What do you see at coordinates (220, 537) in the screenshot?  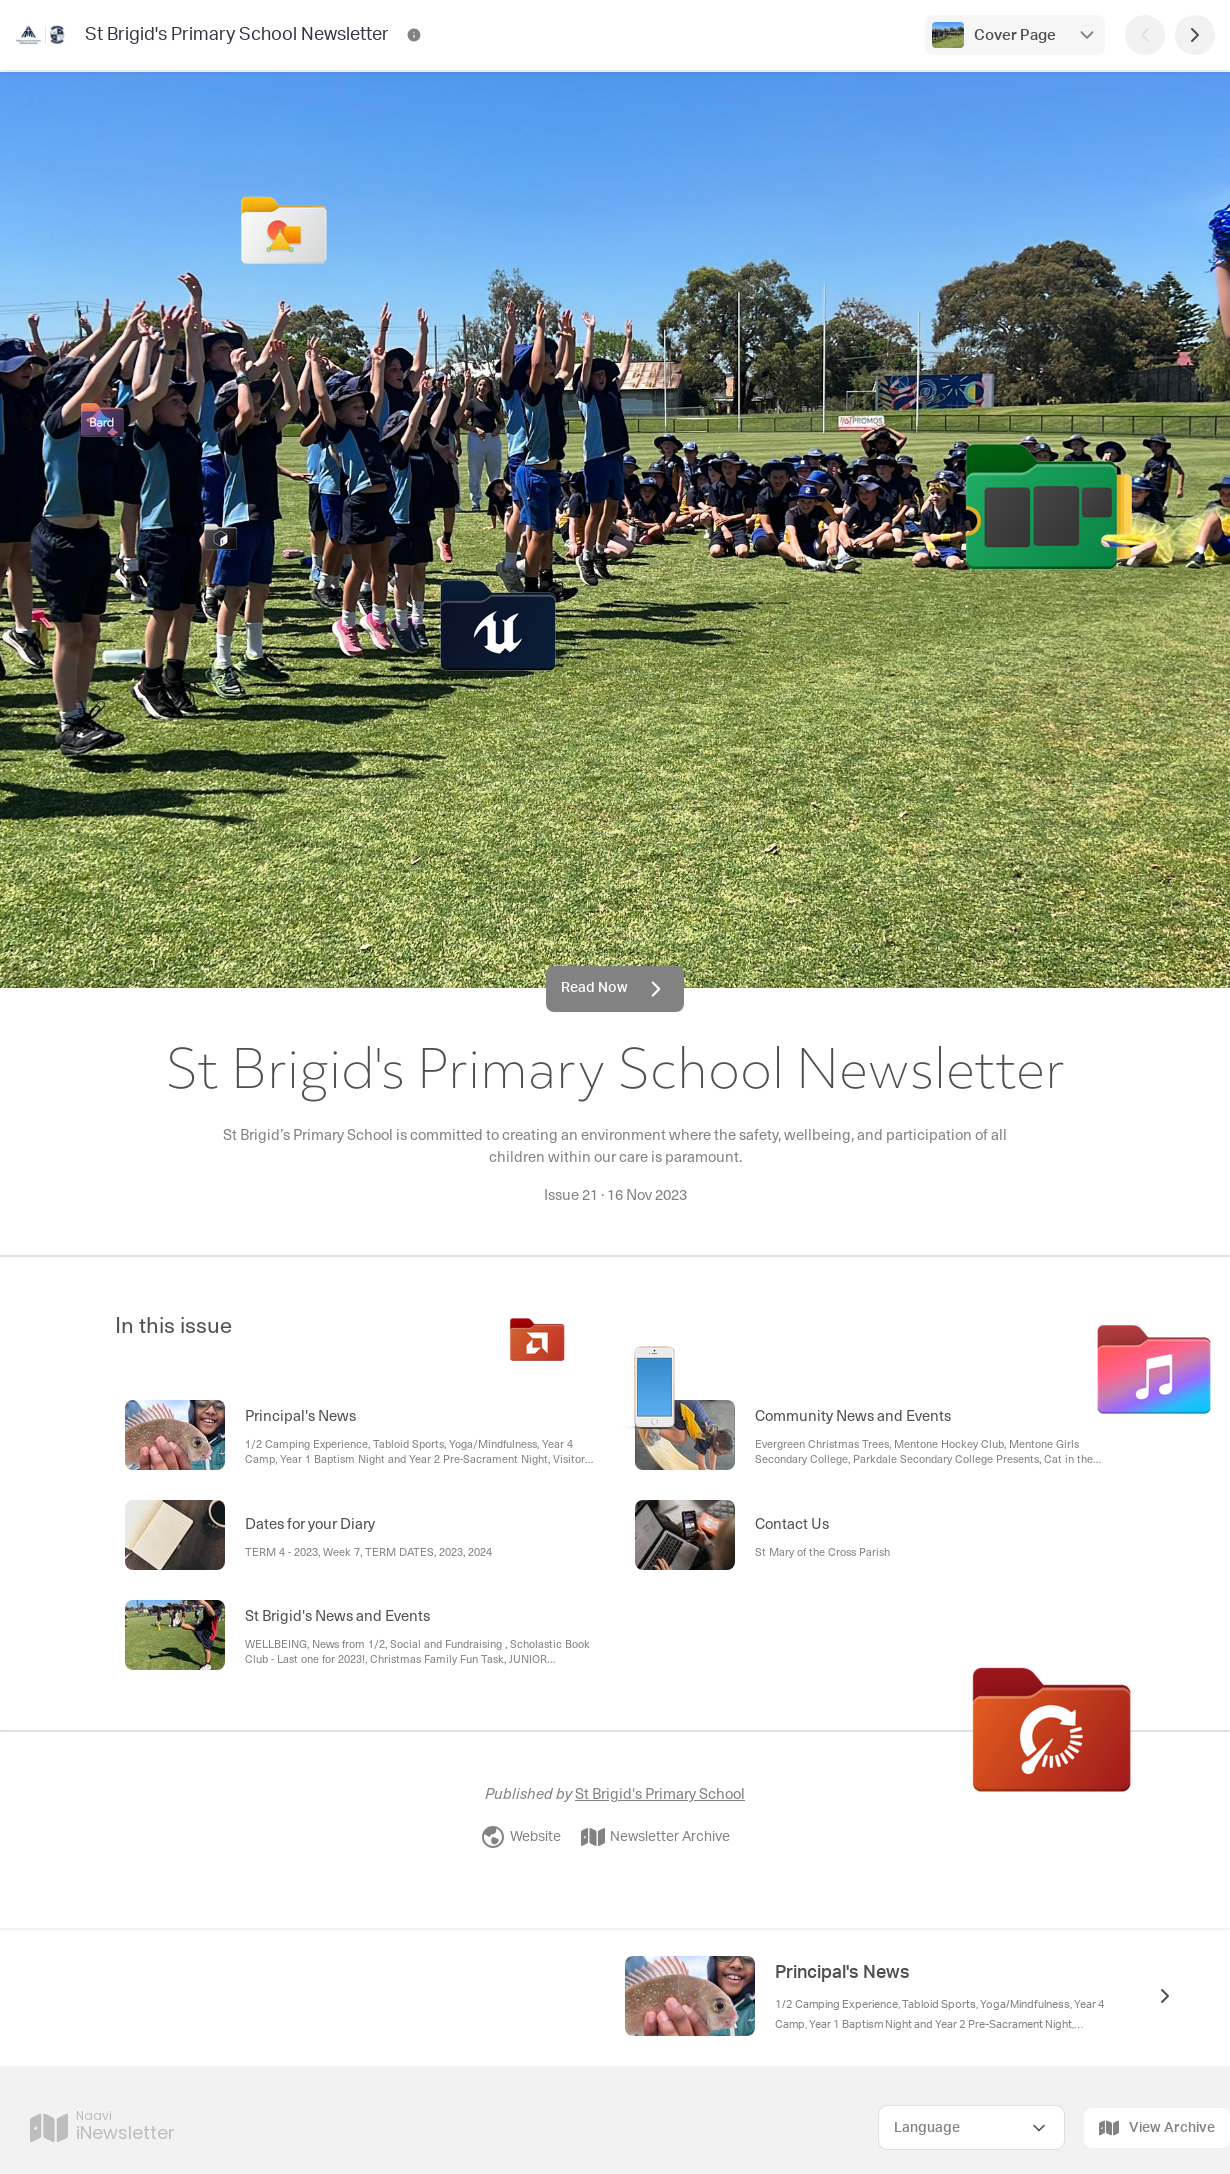 I see `open folder containing bash scripts` at bounding box center [220, 537].